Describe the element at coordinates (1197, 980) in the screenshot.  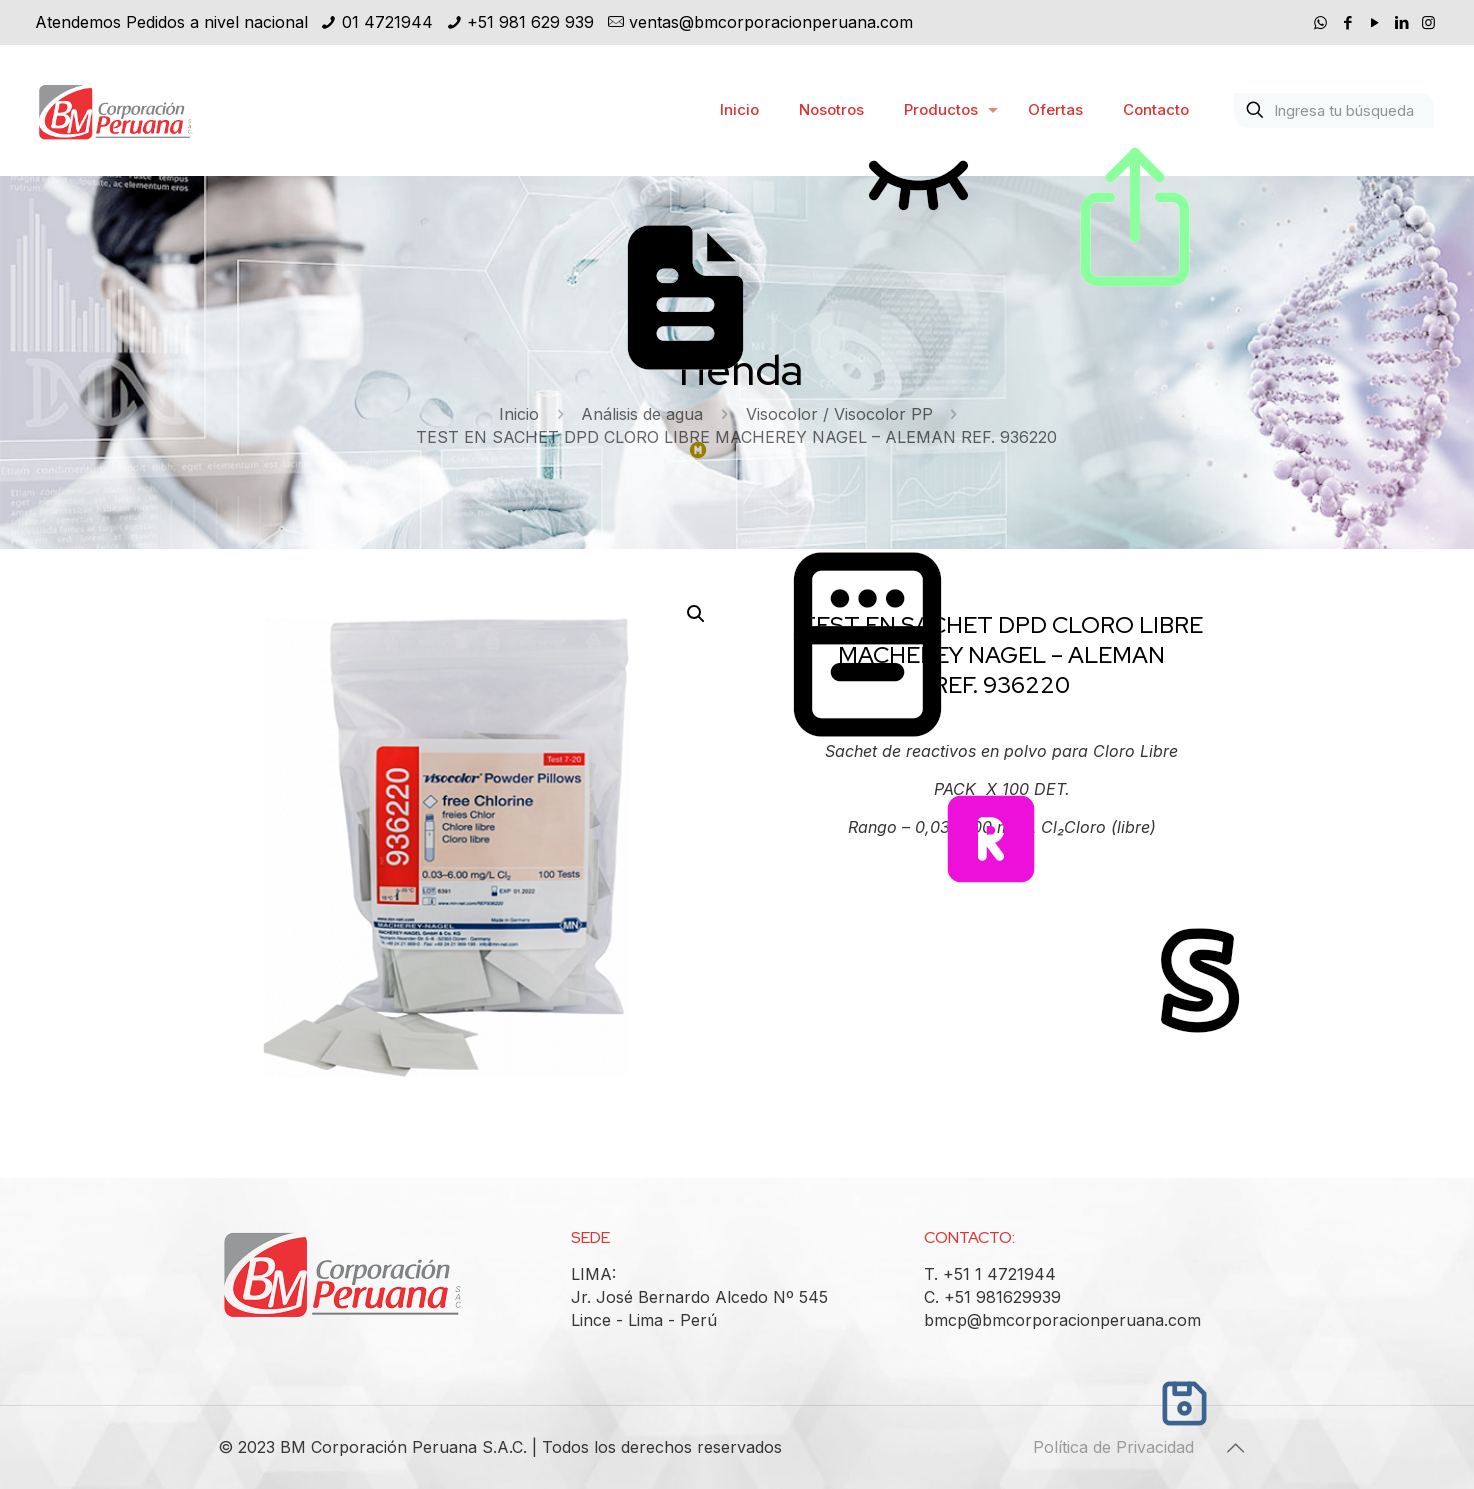
I see `connect to Stripe payment services` at that location.